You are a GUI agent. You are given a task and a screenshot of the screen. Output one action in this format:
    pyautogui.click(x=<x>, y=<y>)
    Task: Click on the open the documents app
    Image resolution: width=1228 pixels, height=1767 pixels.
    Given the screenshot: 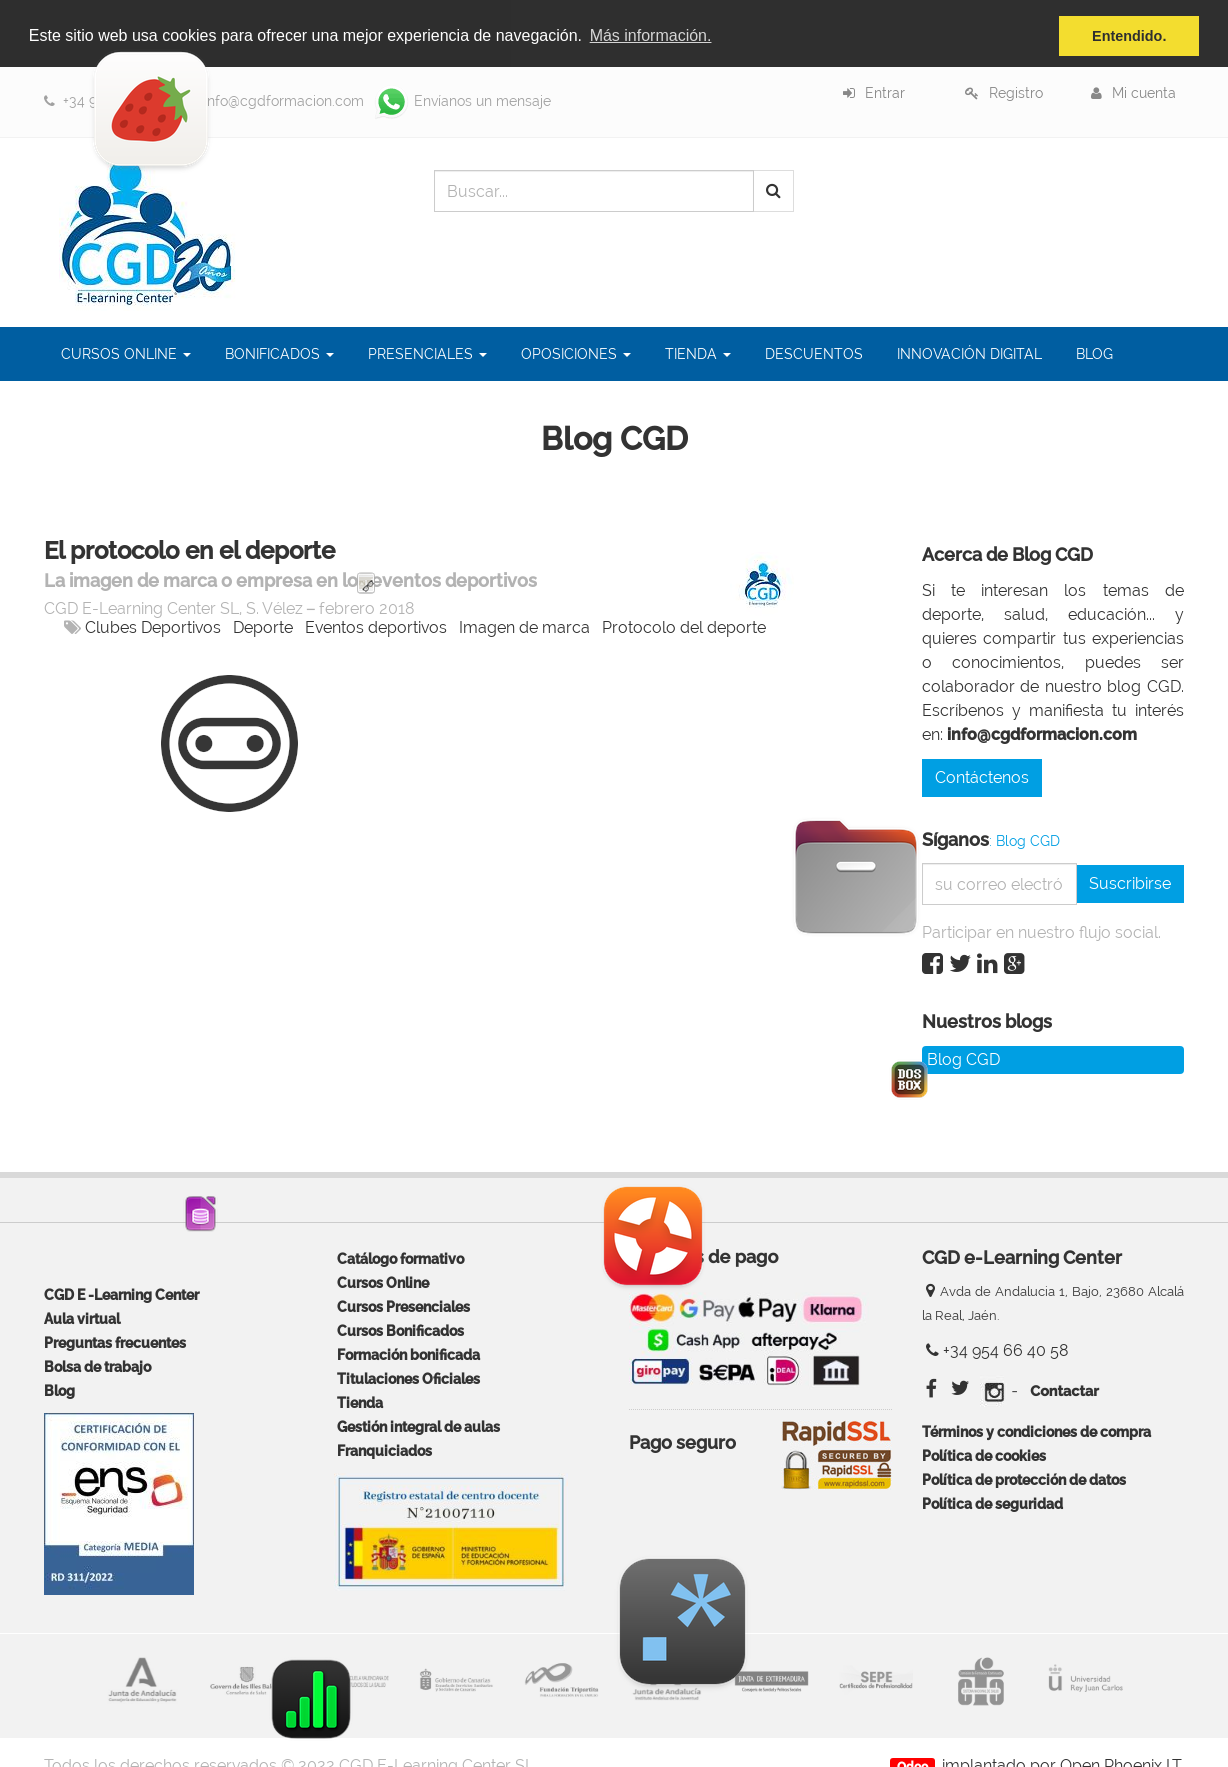 What is the action you would take?
    pyautogui.click(x=366, y=583)
    